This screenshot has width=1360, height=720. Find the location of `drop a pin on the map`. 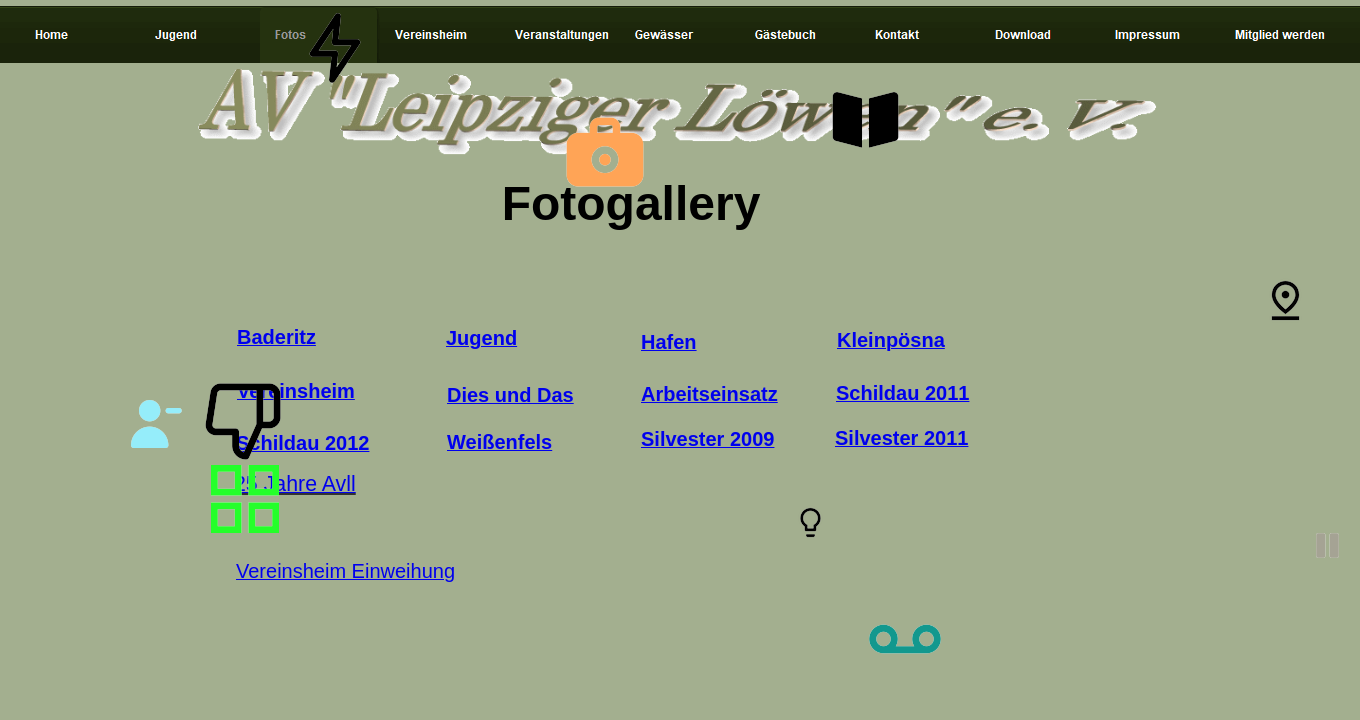

drop a pin on the map is located at coordinates (1285, 300).